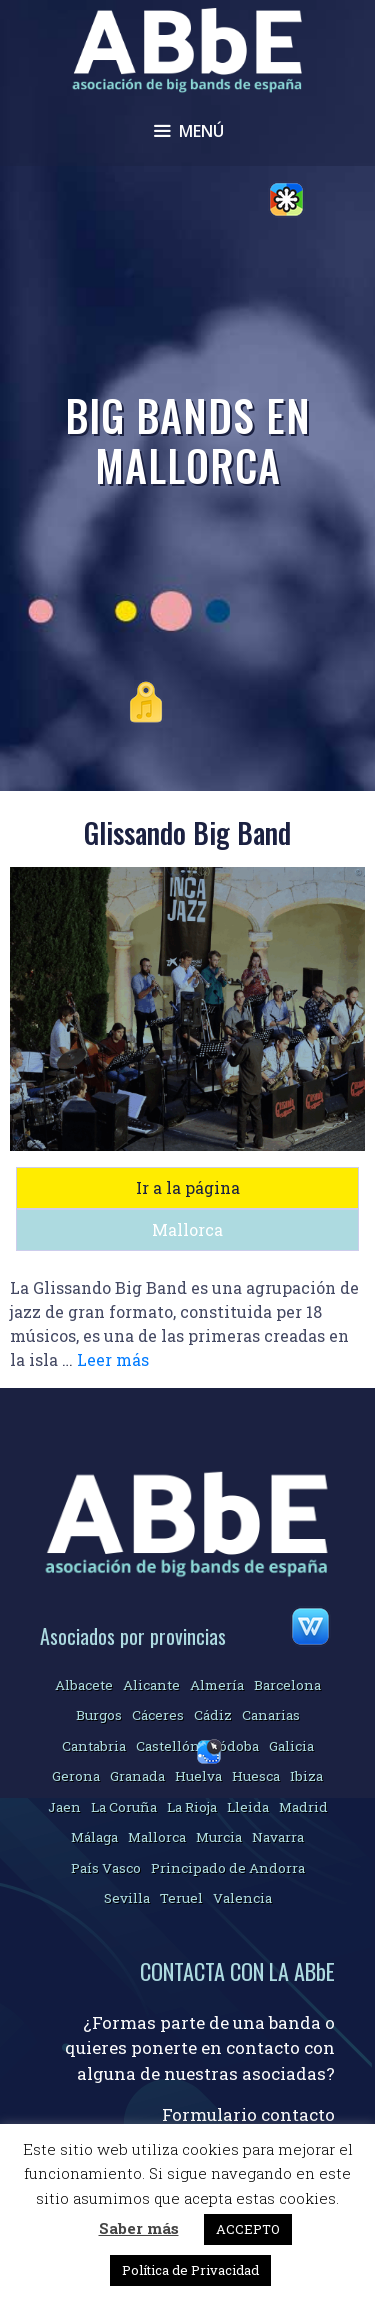 The height and width of the screenshot is (2298, 375). Describe the element at coordinates (209, 1752) in the screenshot. I see `open gnome connections remote desktop app` at that location.